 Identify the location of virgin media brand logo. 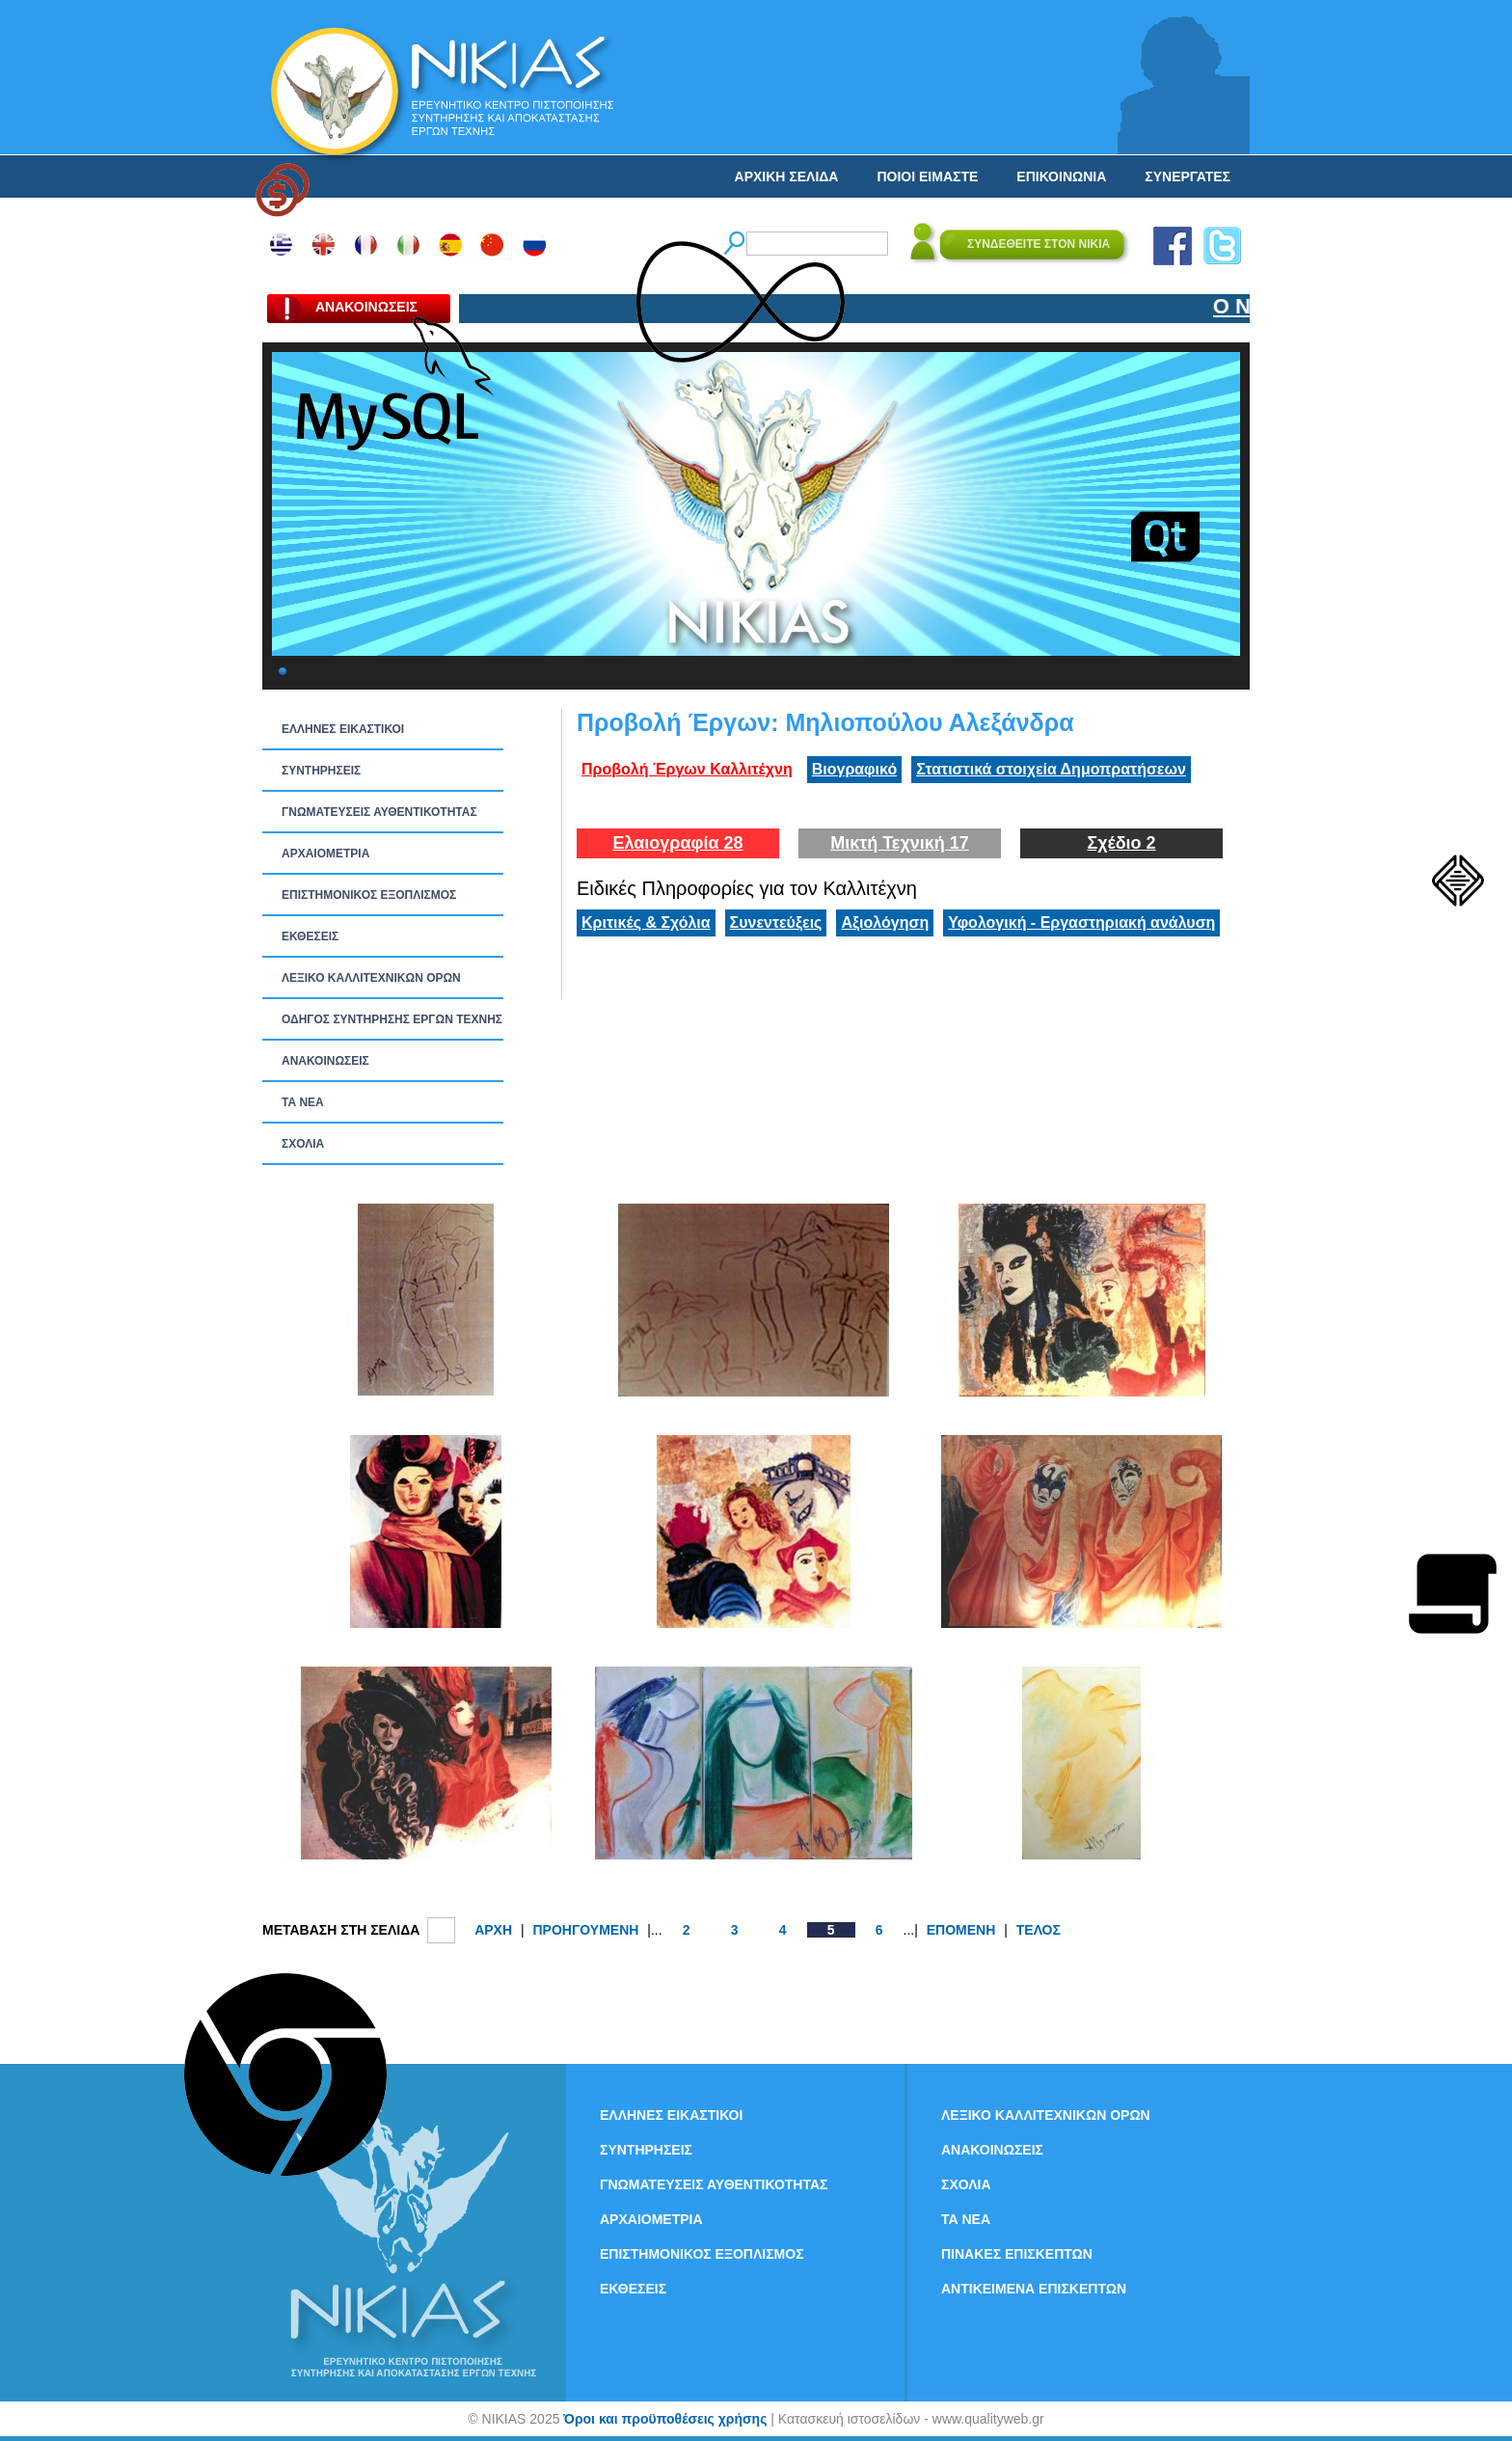
(741, 302).